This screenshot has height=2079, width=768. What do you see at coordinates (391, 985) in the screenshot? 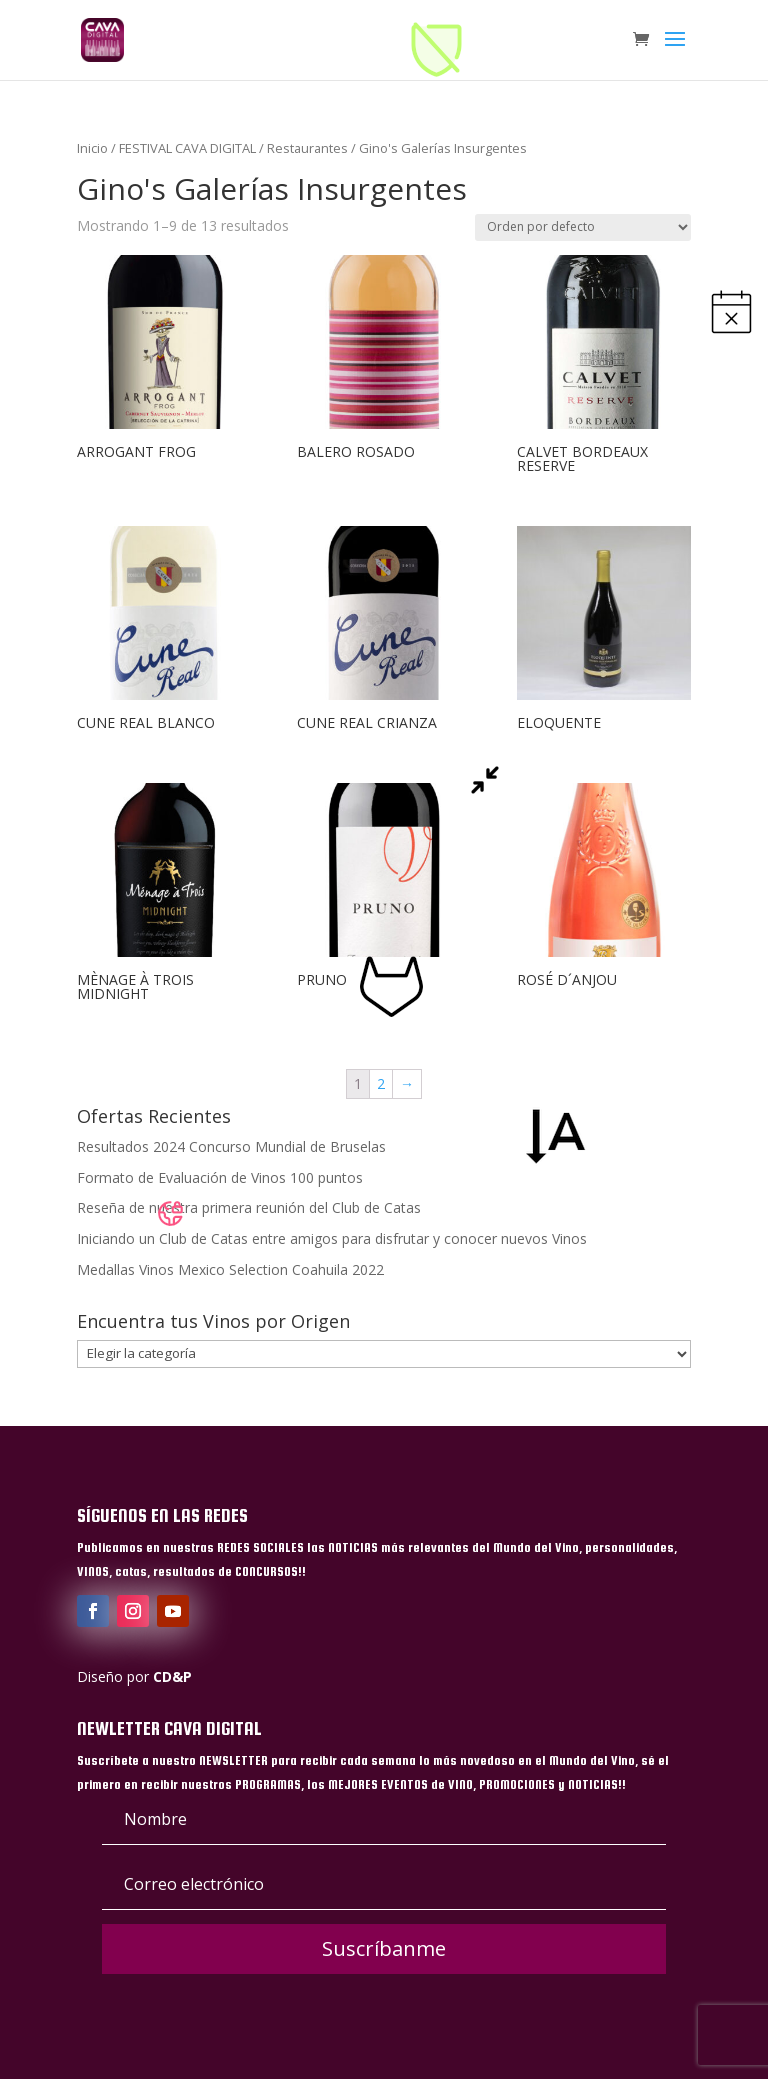
I see `open gitlab repository` at bounding box center [391, 985].